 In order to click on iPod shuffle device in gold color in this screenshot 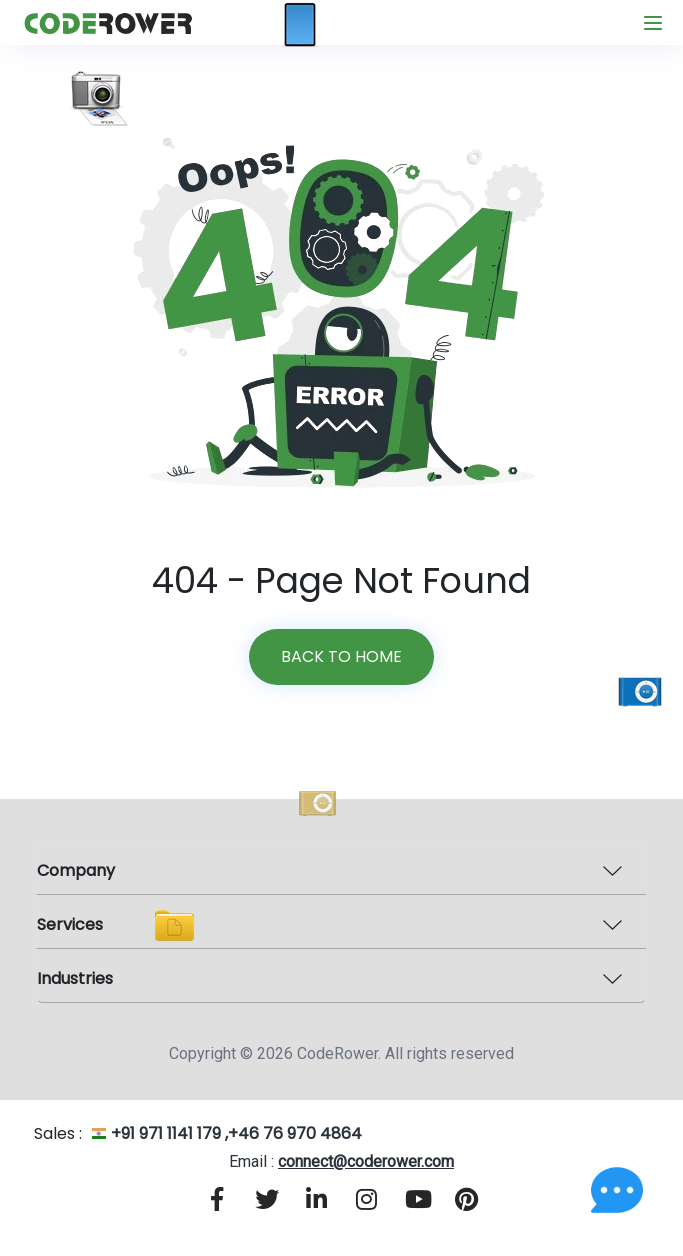, I will do `click(317, 796)`.